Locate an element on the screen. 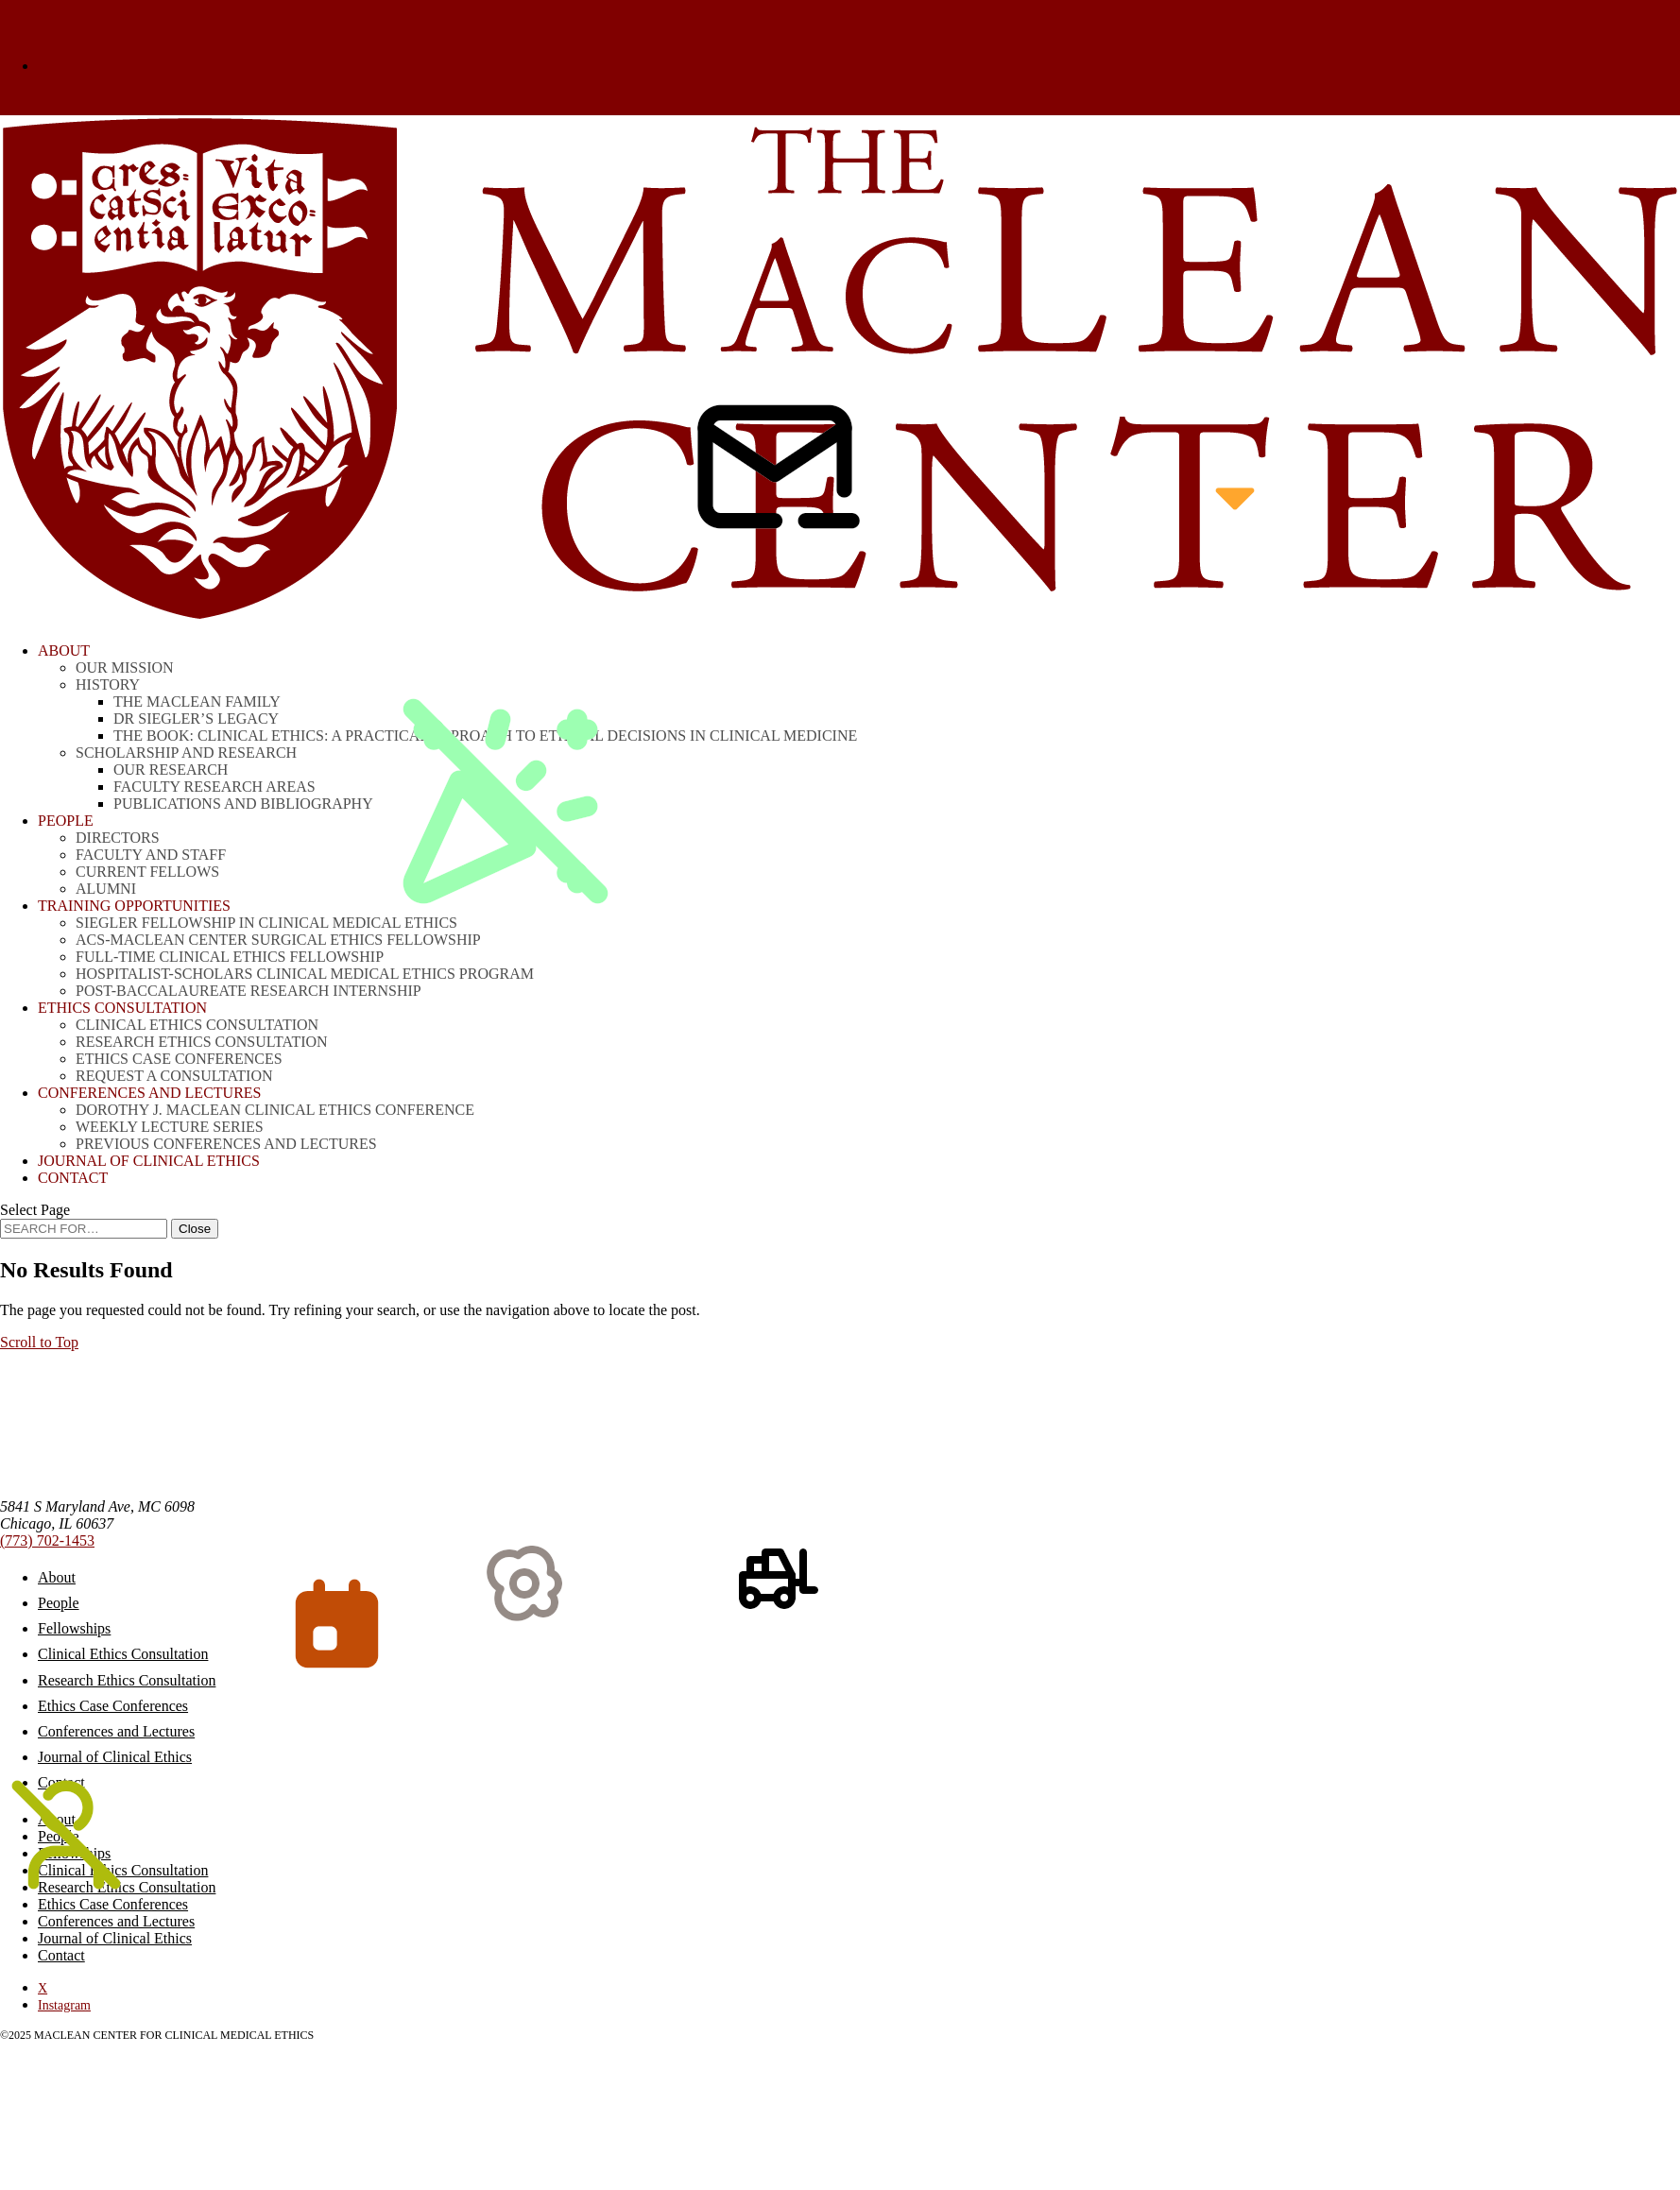 The width and height of the screenshot is (1680, 2190). view today's date or daily agenda is located at coordinates (336, 1626).